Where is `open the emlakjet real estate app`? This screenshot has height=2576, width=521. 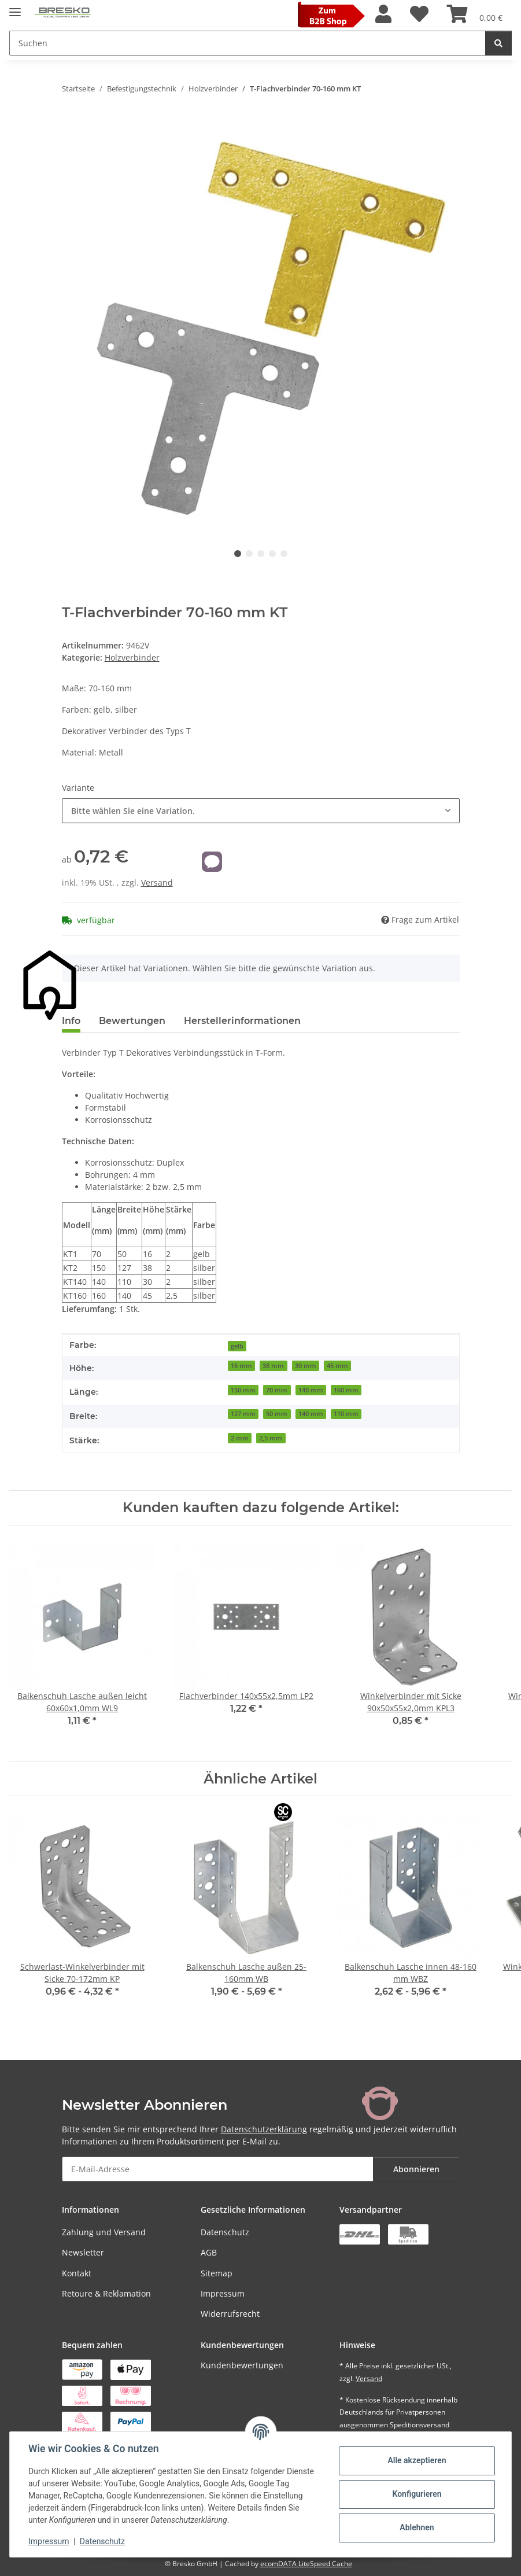 open the emlakjet real estate app is located at coordinates (50, 985).